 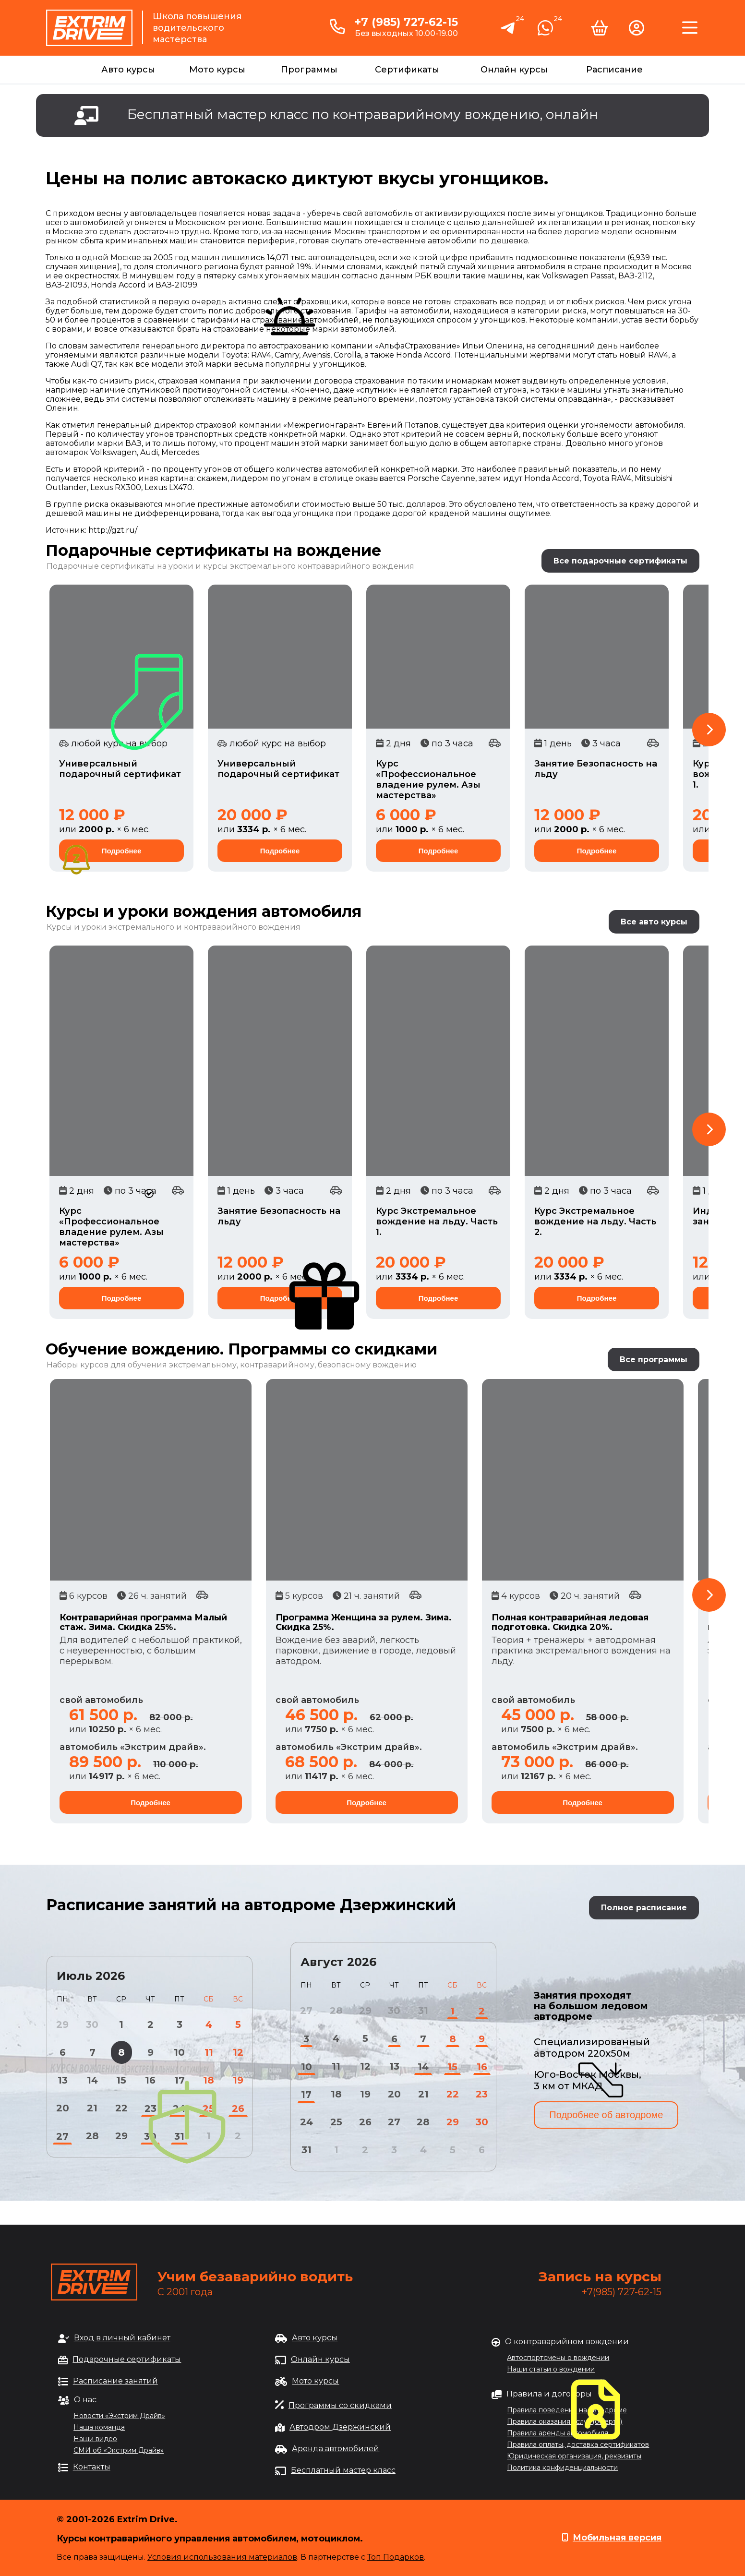 I want to click on view or redeem a gift, so click(x=324, y=1300).